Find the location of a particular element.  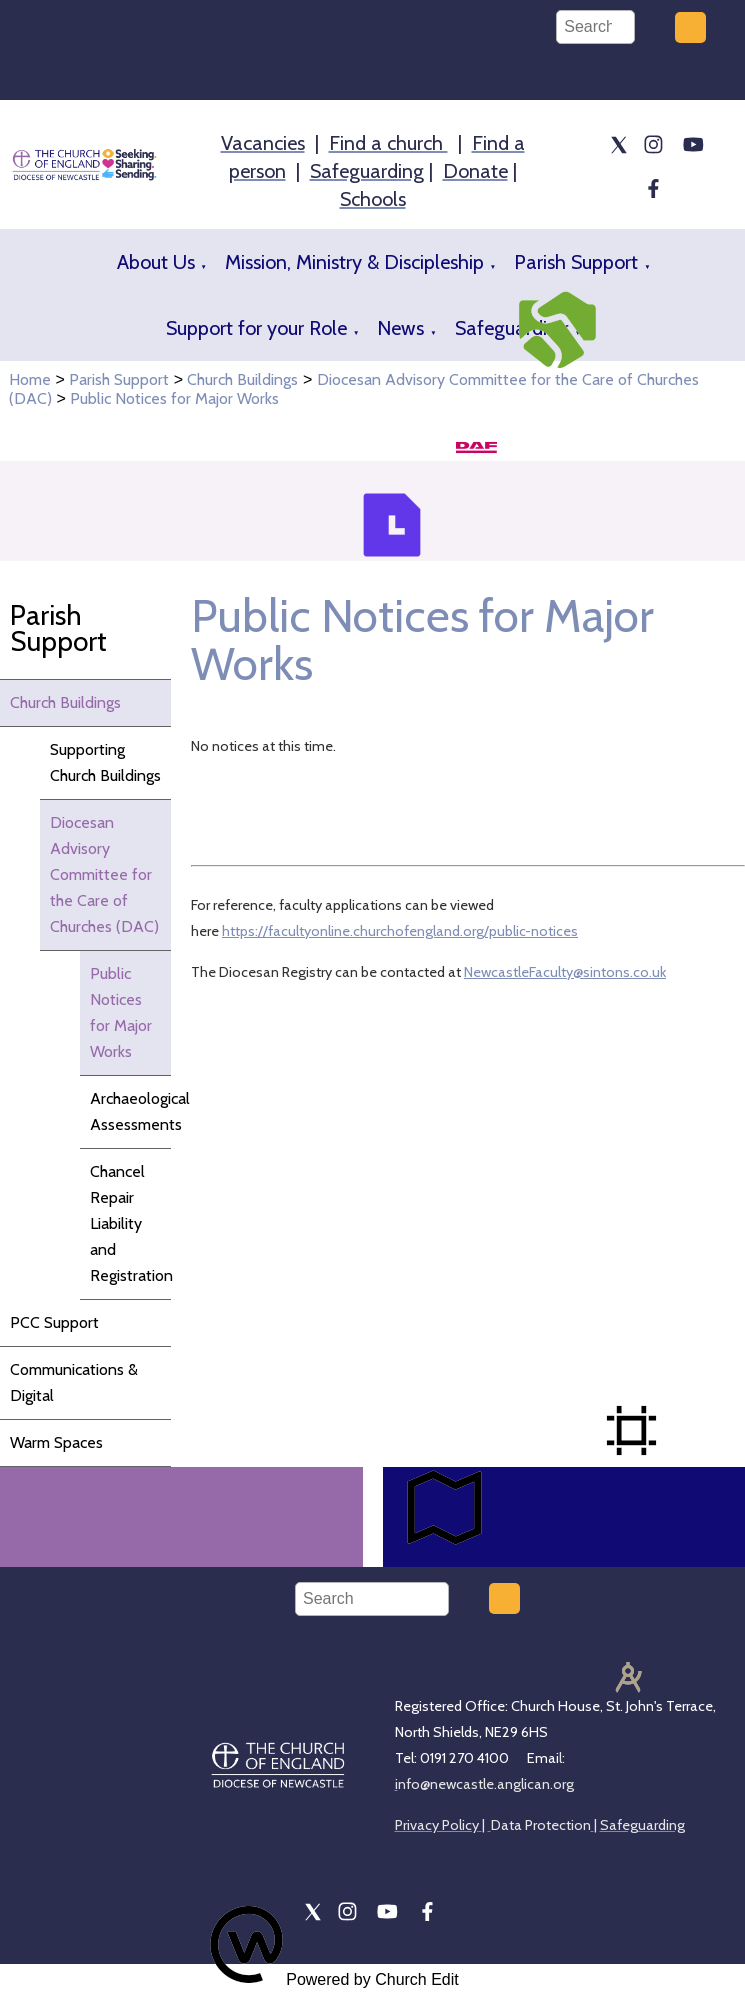

access drawing compass tool is located at coordinates (628, 1677).